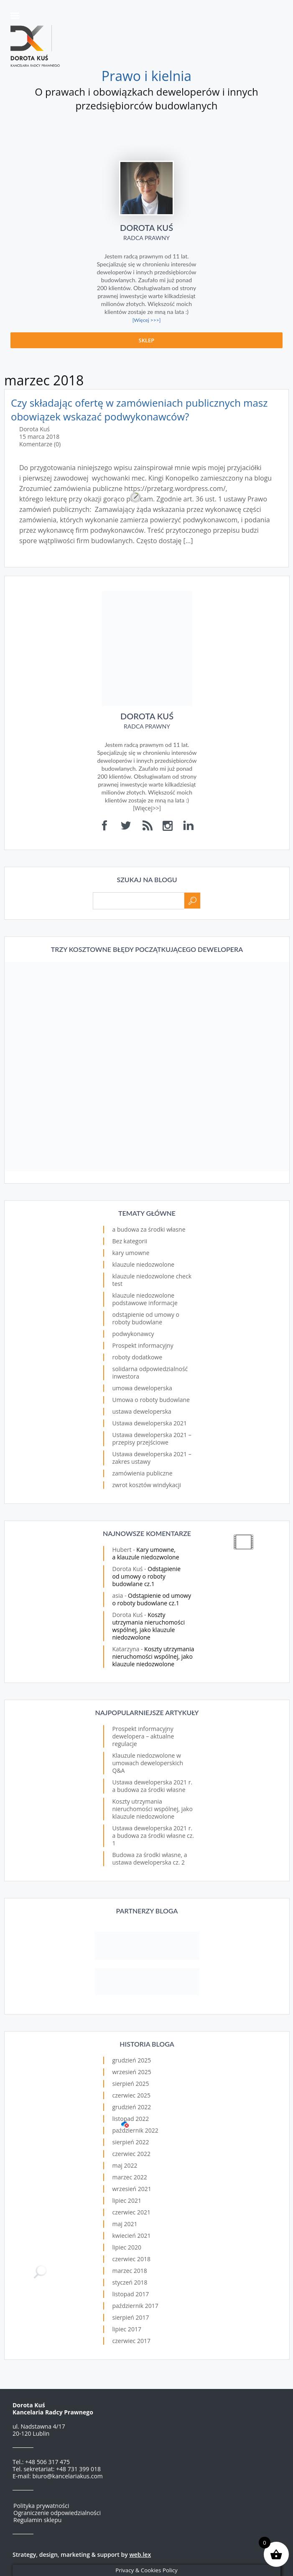  I want to click on OneDrive sync error or connection failure, so click(125, 2124).